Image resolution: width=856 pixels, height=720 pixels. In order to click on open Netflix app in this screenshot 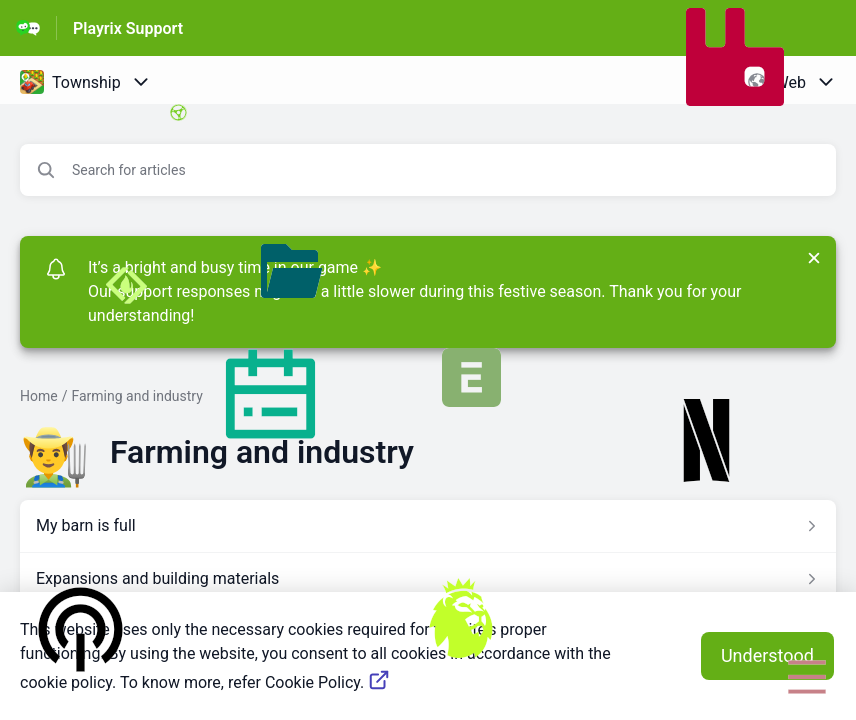, I will do `click(706, 440)`.